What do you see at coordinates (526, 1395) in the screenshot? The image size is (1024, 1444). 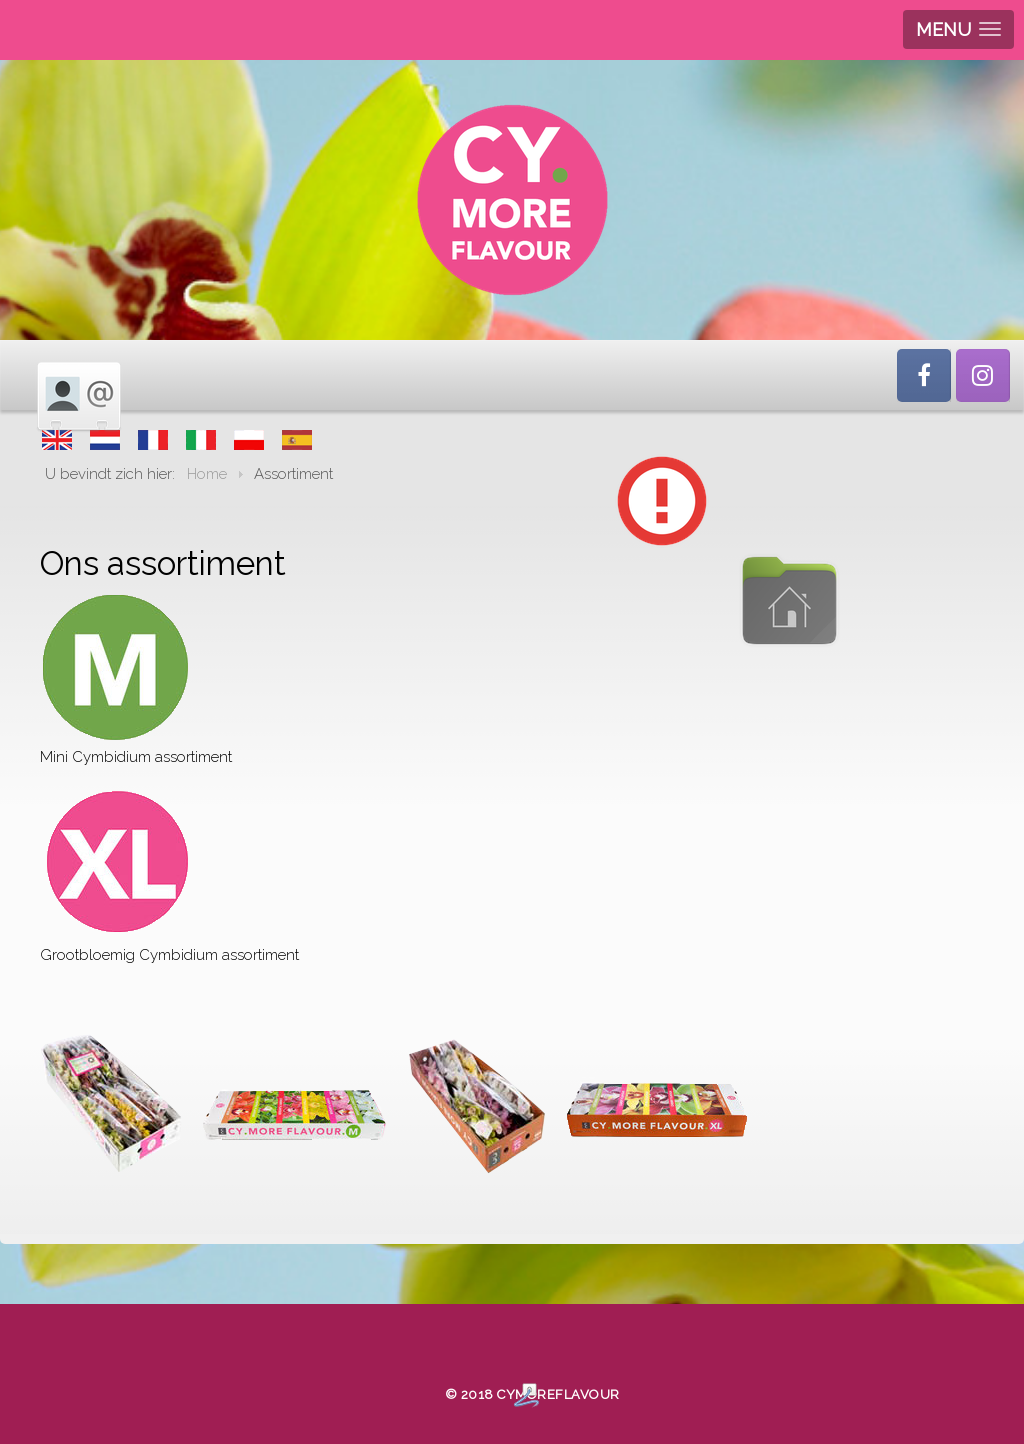 I see `connect to a wired ethernet network` at bounding box center [526, 1395].